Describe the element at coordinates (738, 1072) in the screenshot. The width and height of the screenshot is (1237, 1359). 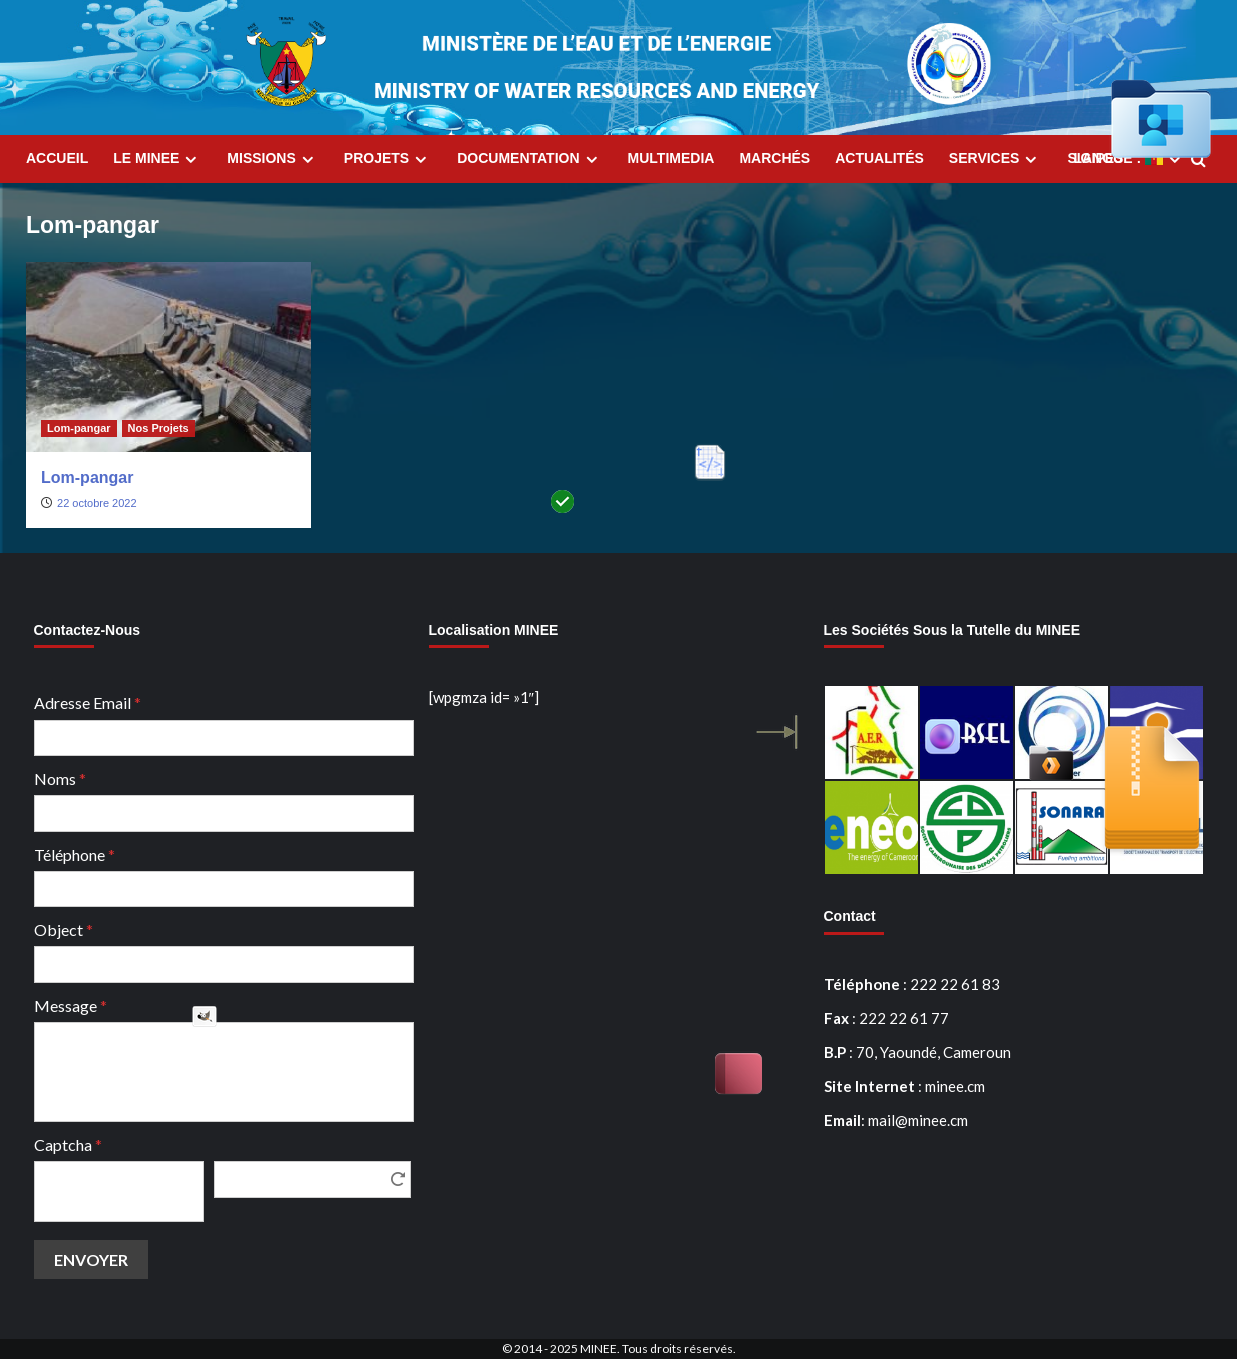
I see `access your desktop folder` at that location.